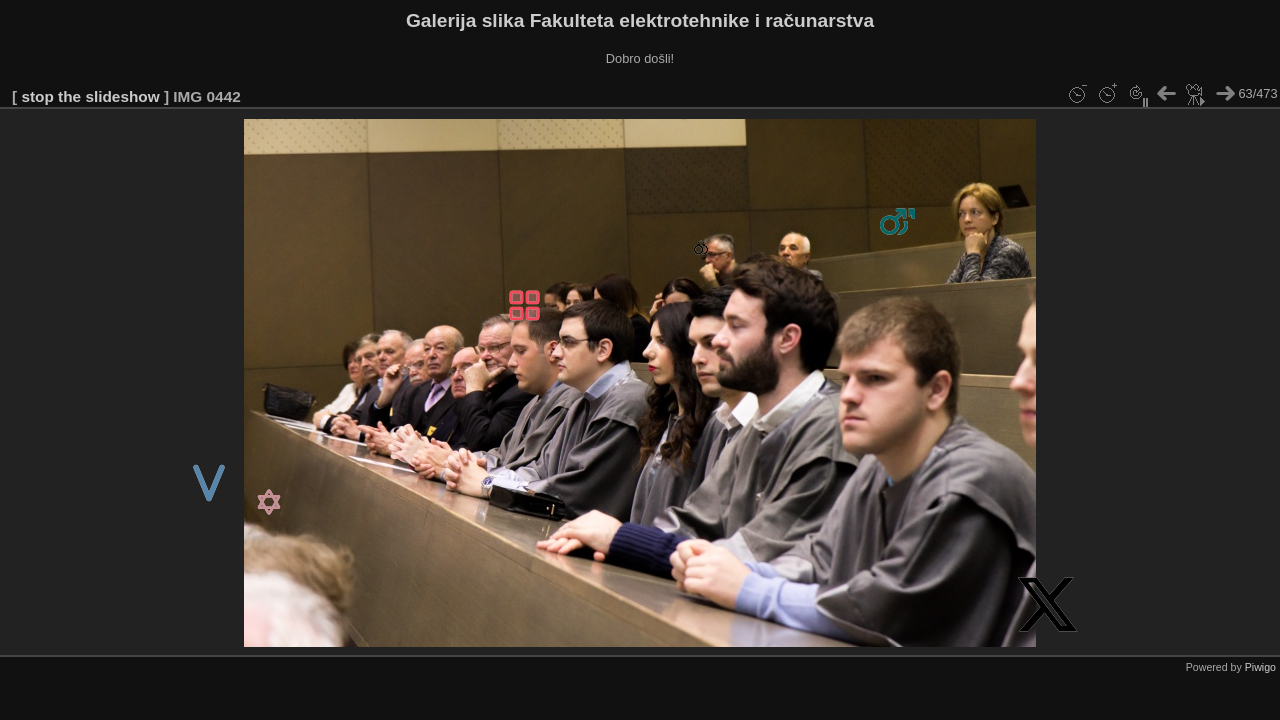  Describe the element at coordinates (524, 305) in the screenshot. I see `view all apps or applications` at that location.